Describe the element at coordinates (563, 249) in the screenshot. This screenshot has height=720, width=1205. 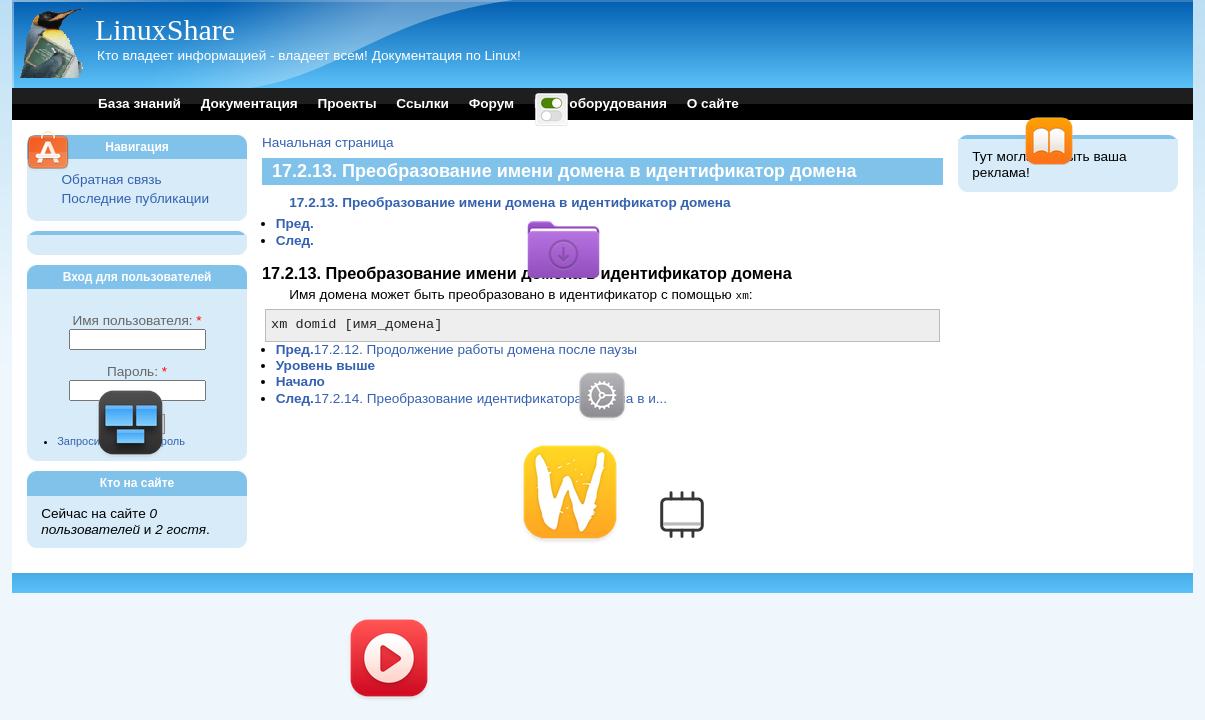
I see `access your downloads folder` at that location.